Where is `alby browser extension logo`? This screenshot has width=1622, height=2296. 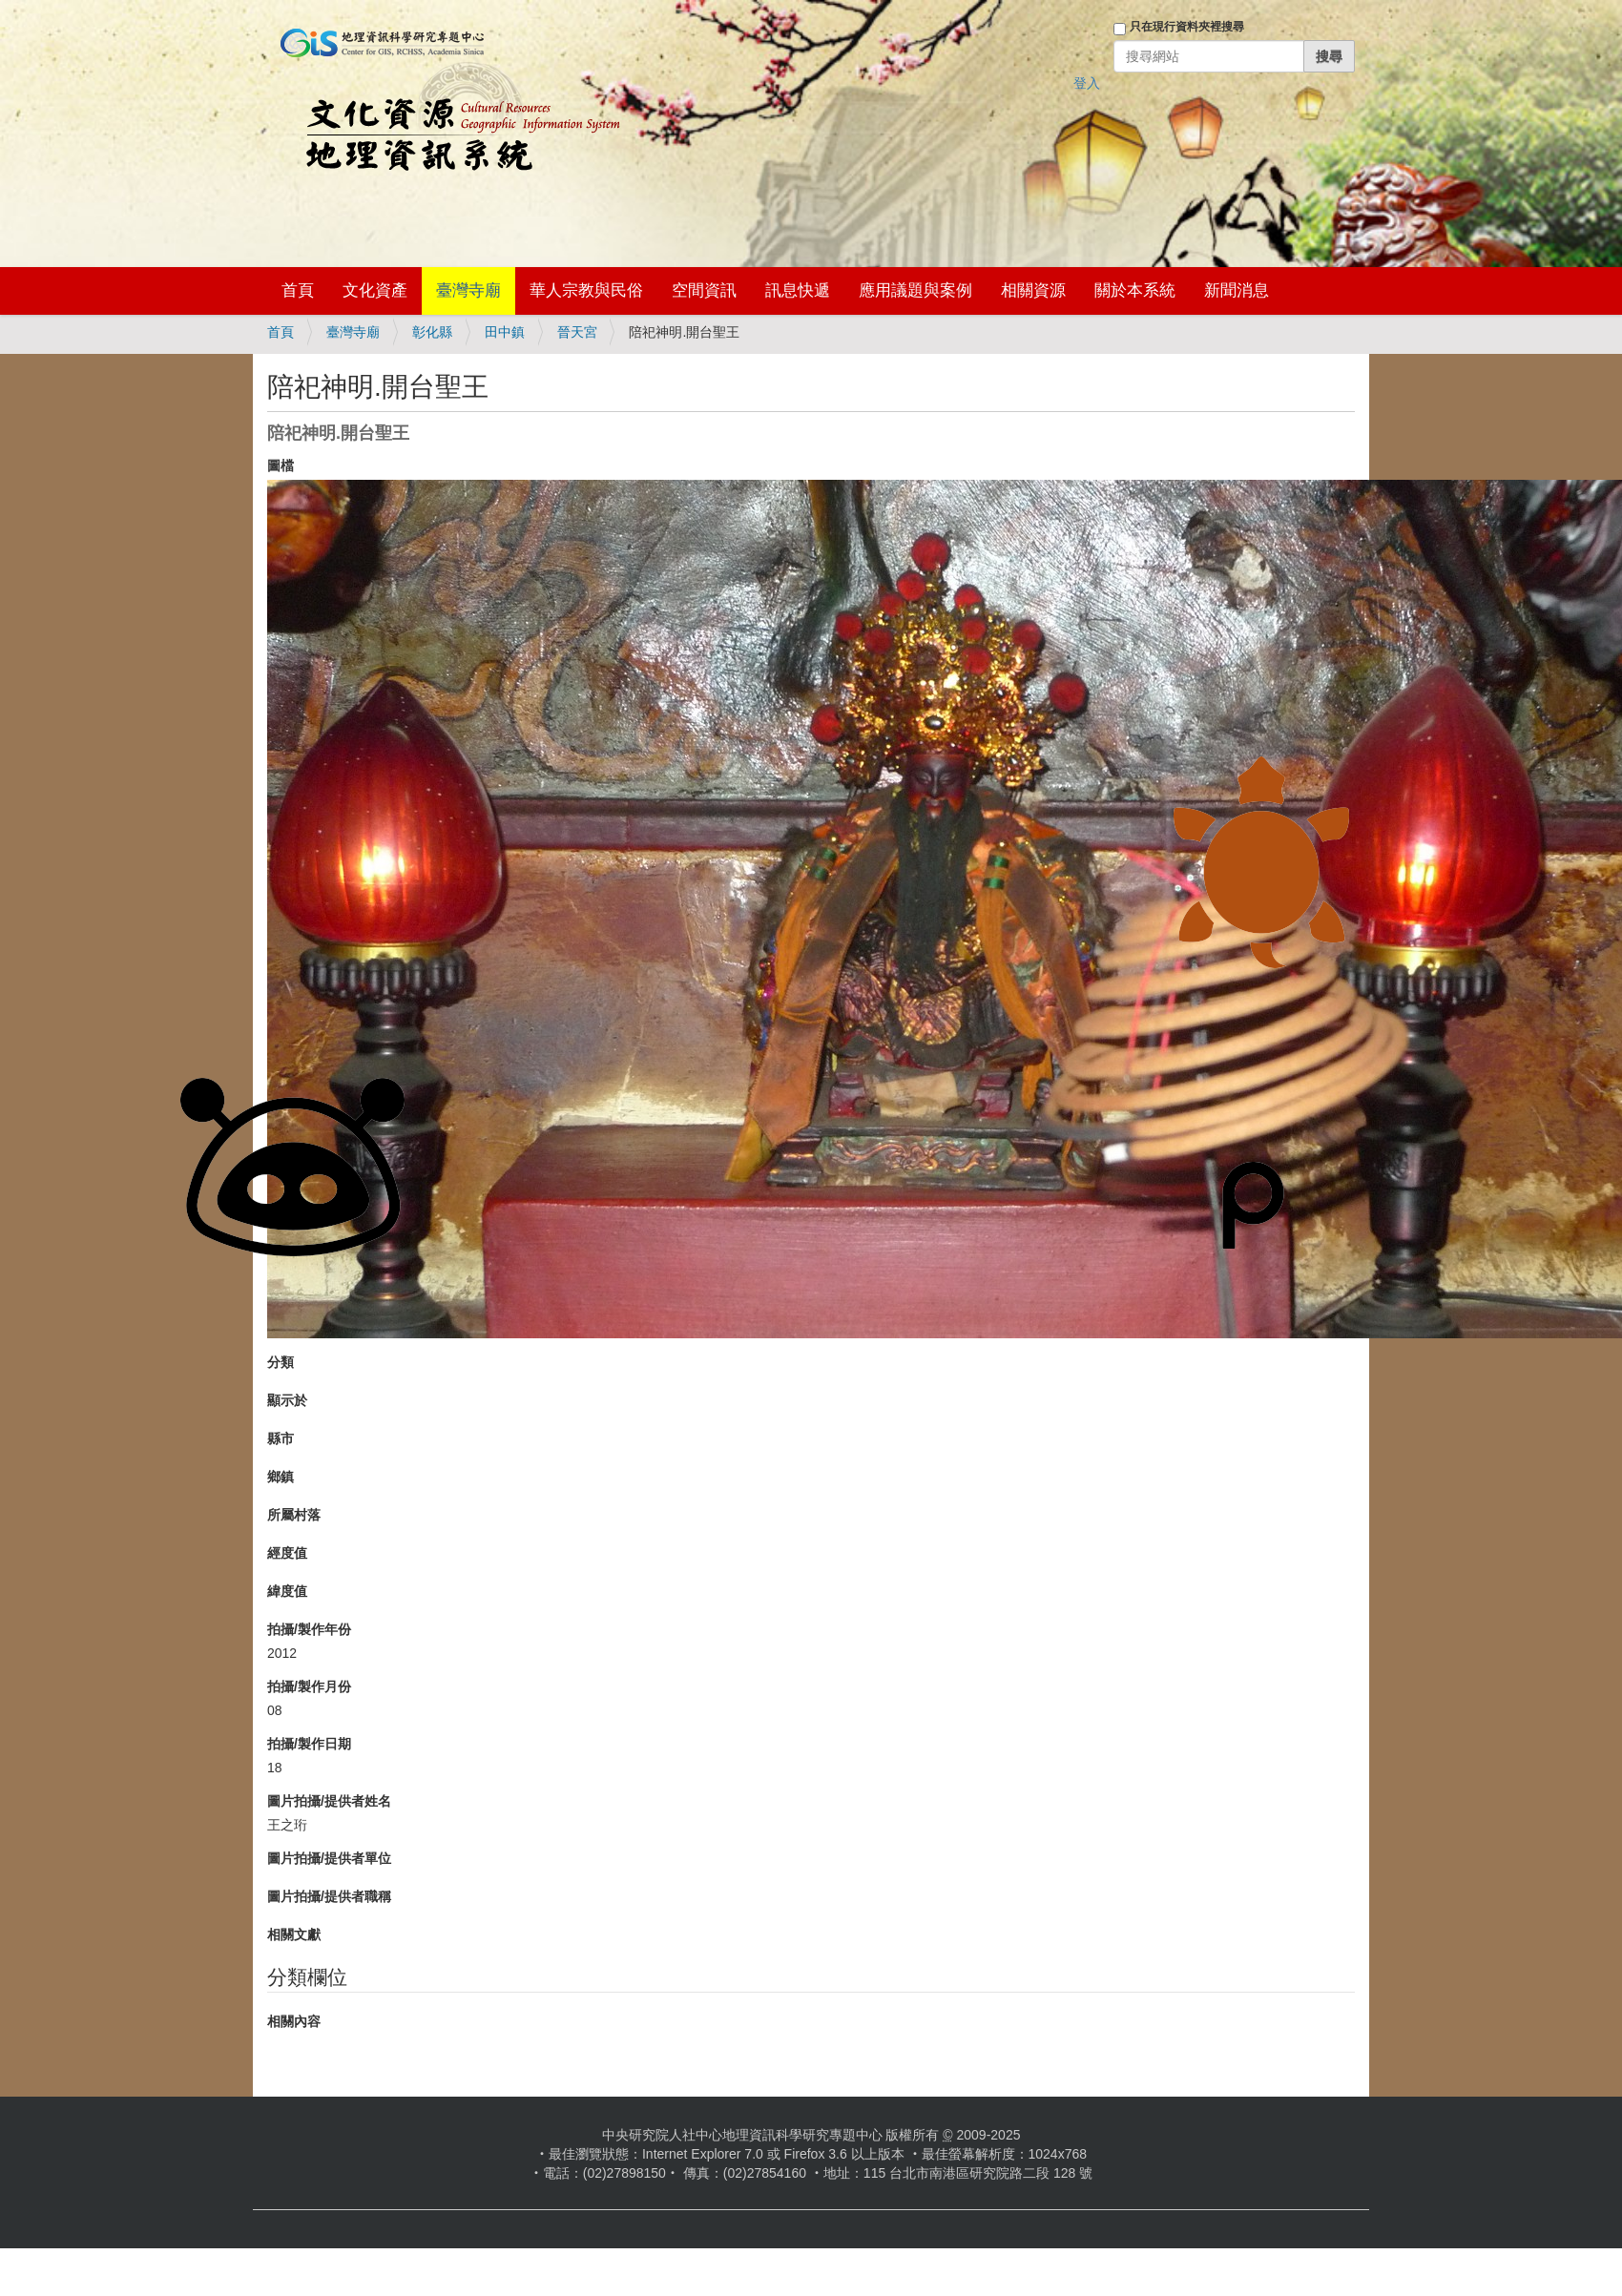
alby browser extension logo is located at coordinates (292, 1167).